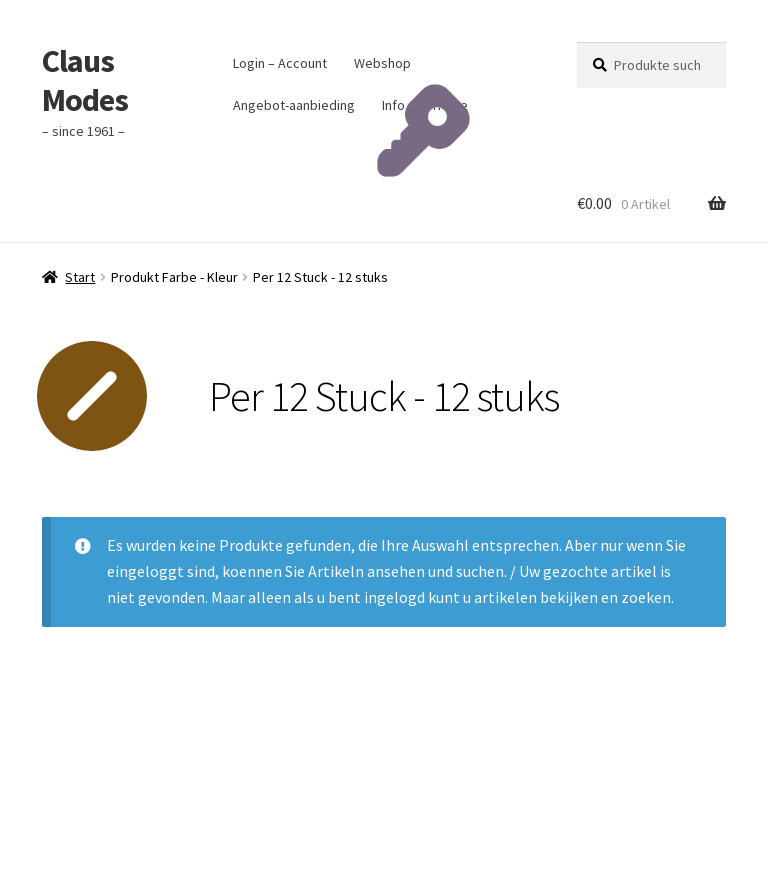 Image resolution: width=768 pixels, height=880 pixels. I want to click on access security or login settings, so click(423, 130).